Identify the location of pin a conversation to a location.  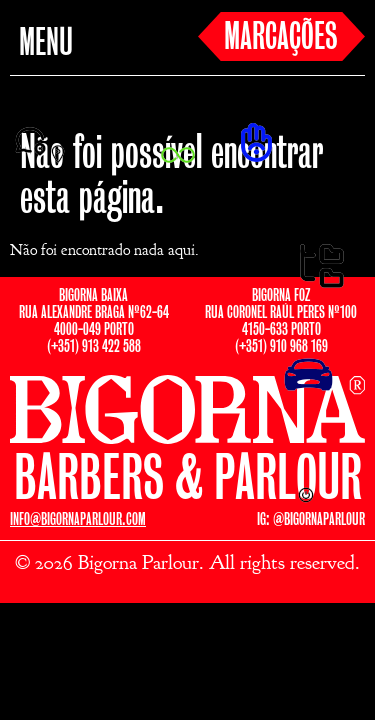
(30, 140).